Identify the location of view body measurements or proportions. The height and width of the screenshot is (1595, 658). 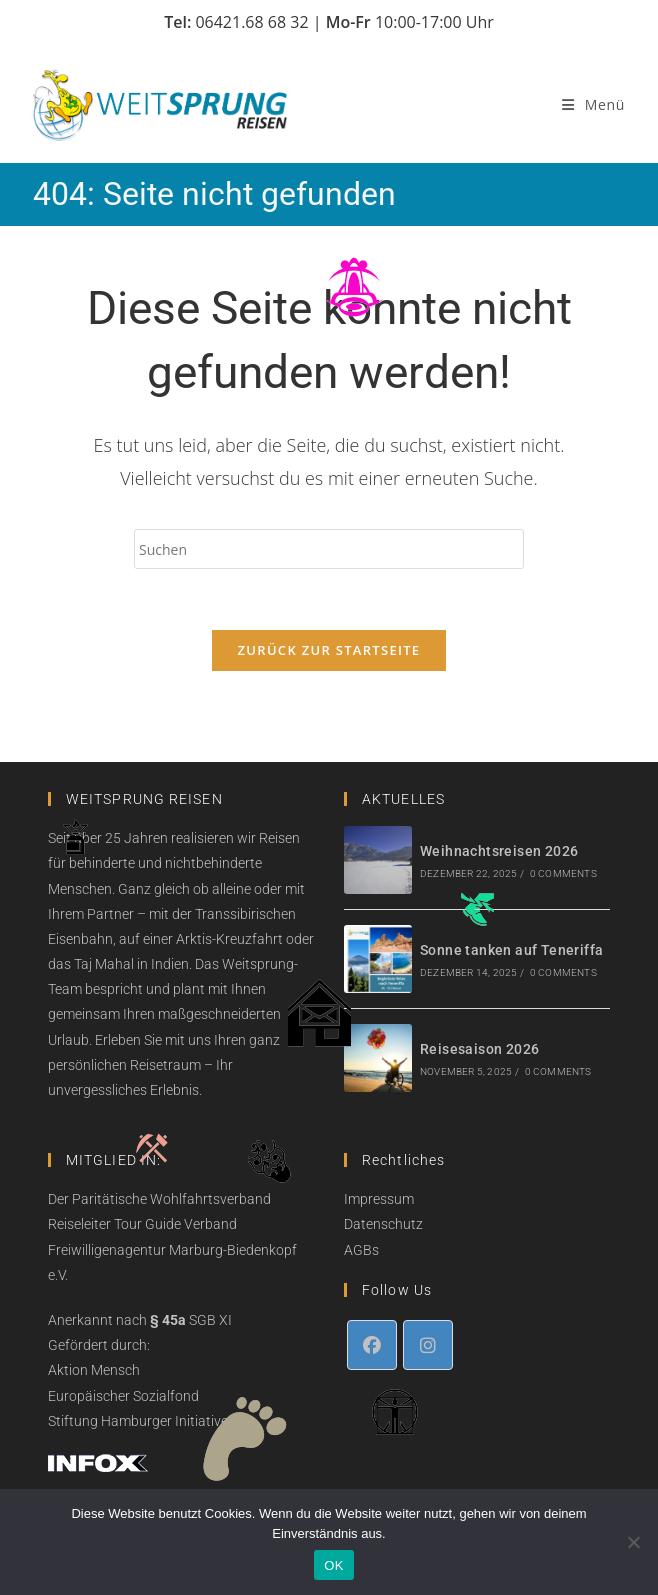
(395, 1412).